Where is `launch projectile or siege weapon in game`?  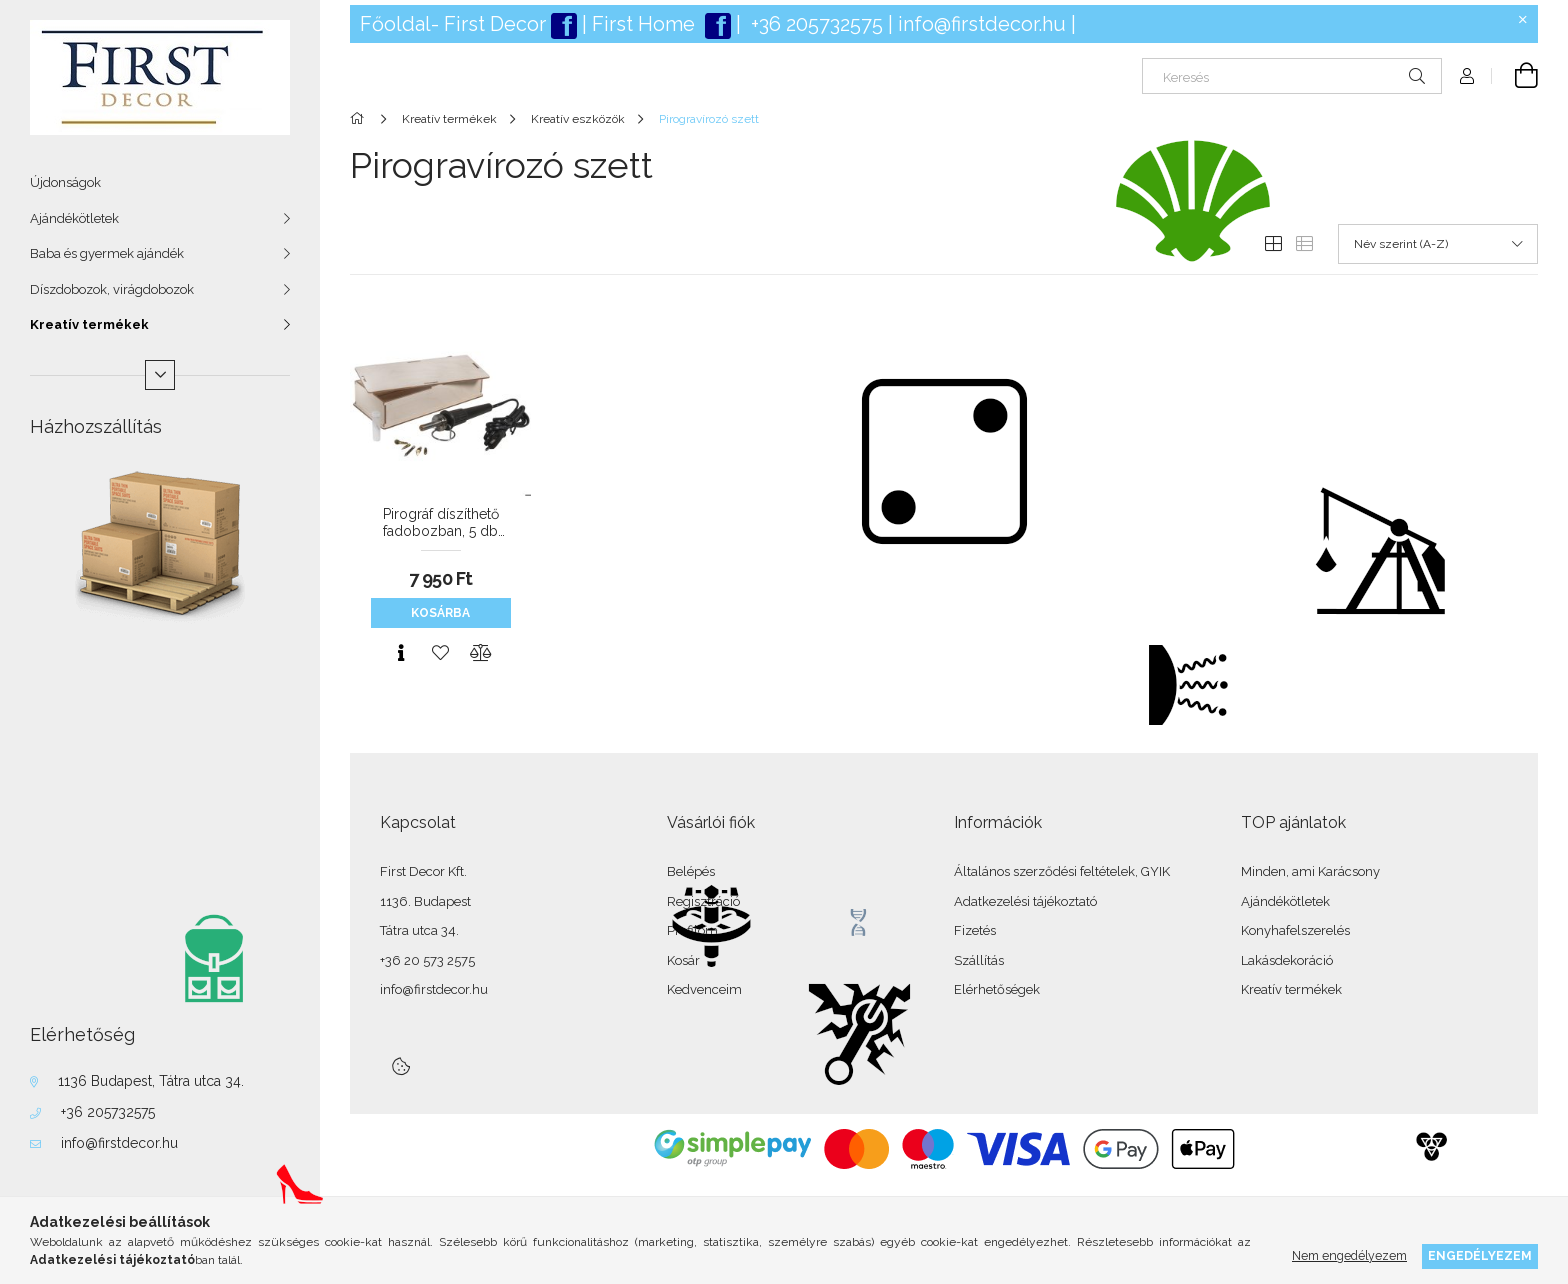
launch projectile or siege weapon in game is located at coordinates (1381, 546).